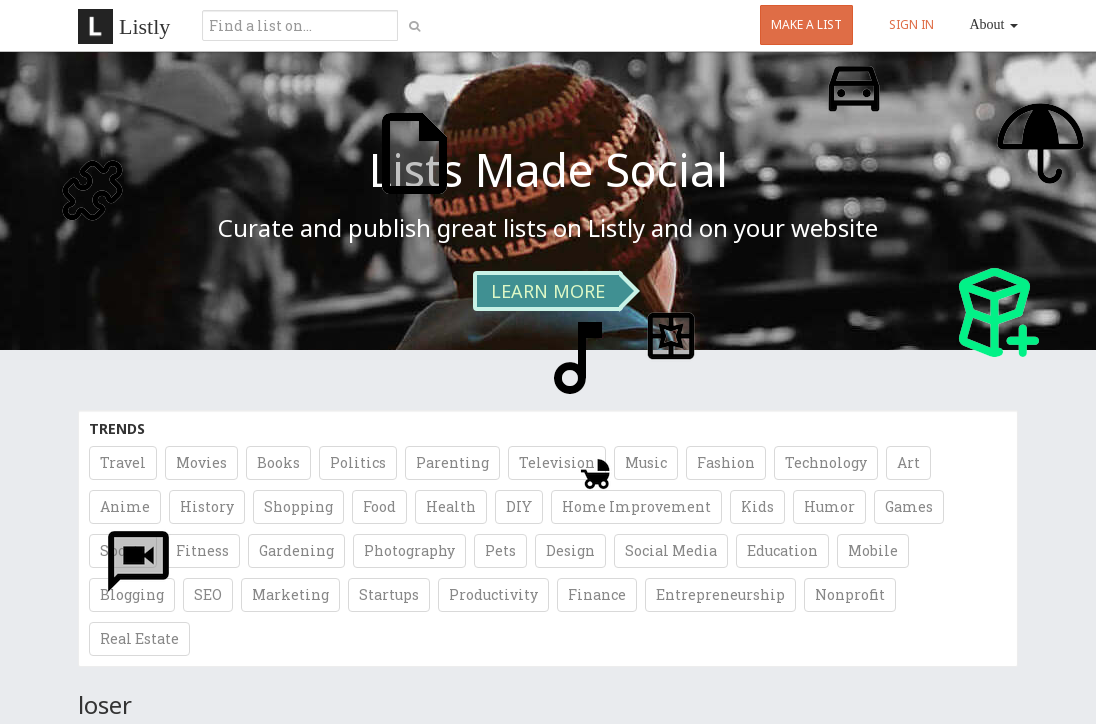  Describe the element at coordinates (578, 358) in the screenshot. I see `play or access audio content` at that location.